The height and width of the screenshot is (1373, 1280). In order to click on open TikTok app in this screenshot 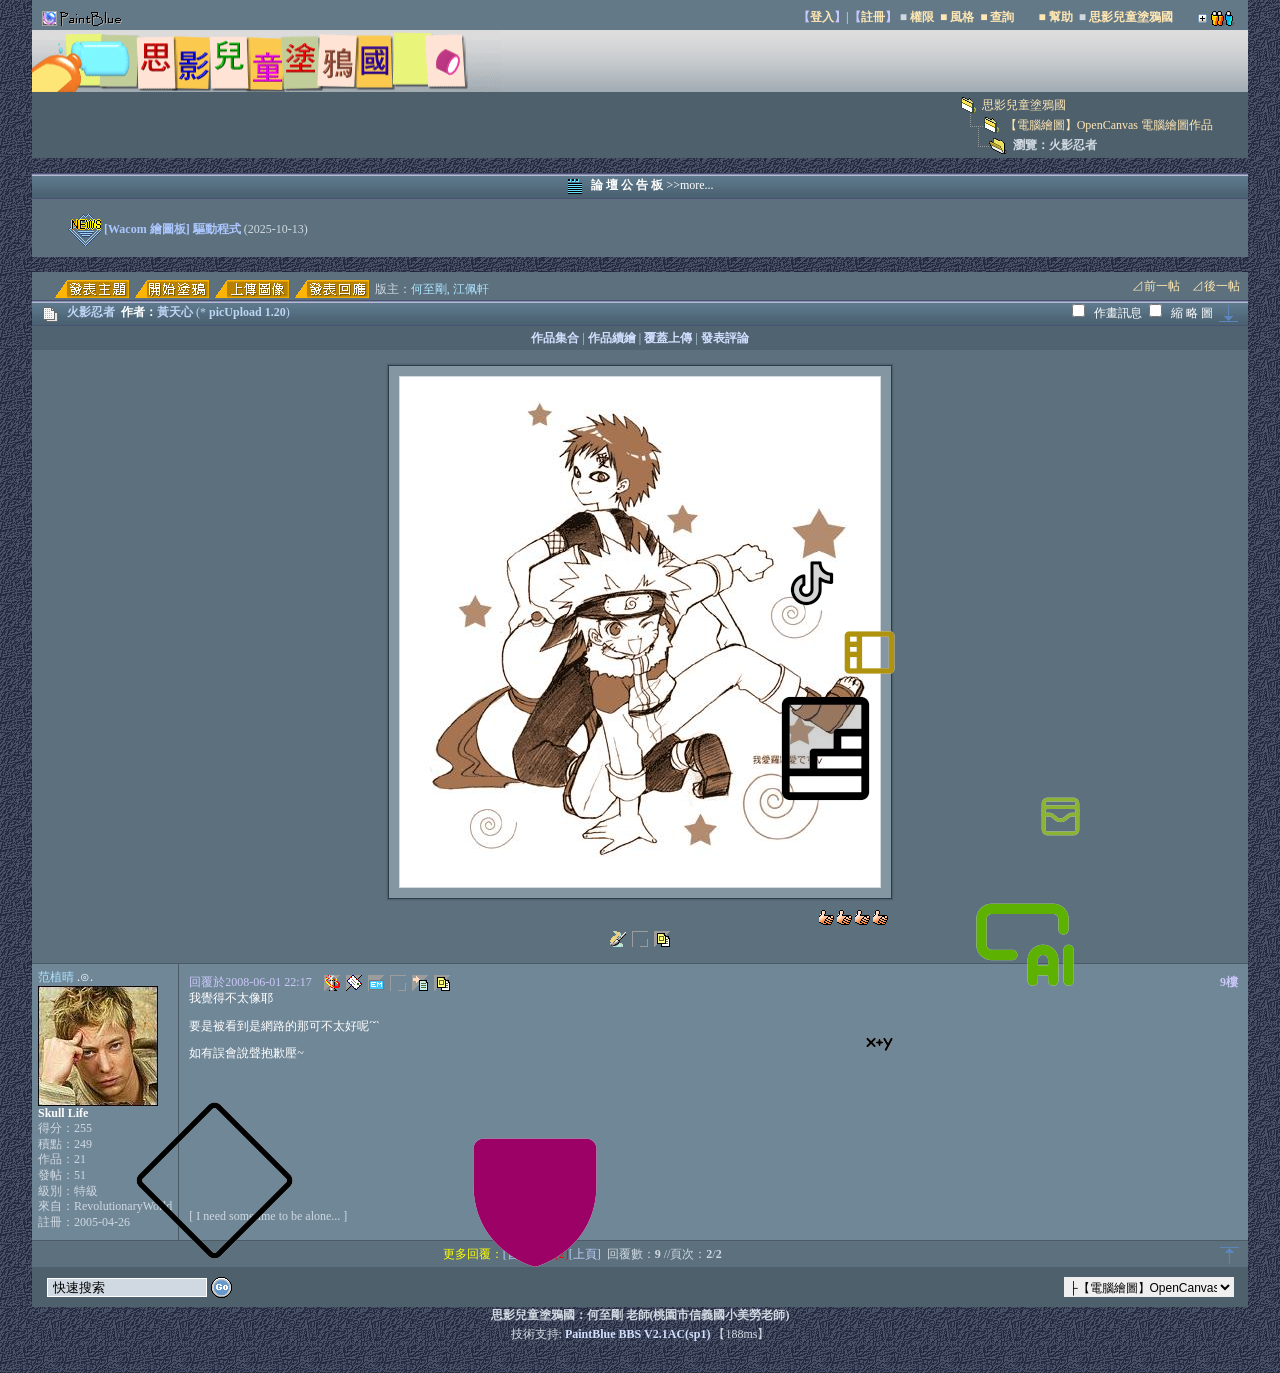, I will do `click(812, 584)`.